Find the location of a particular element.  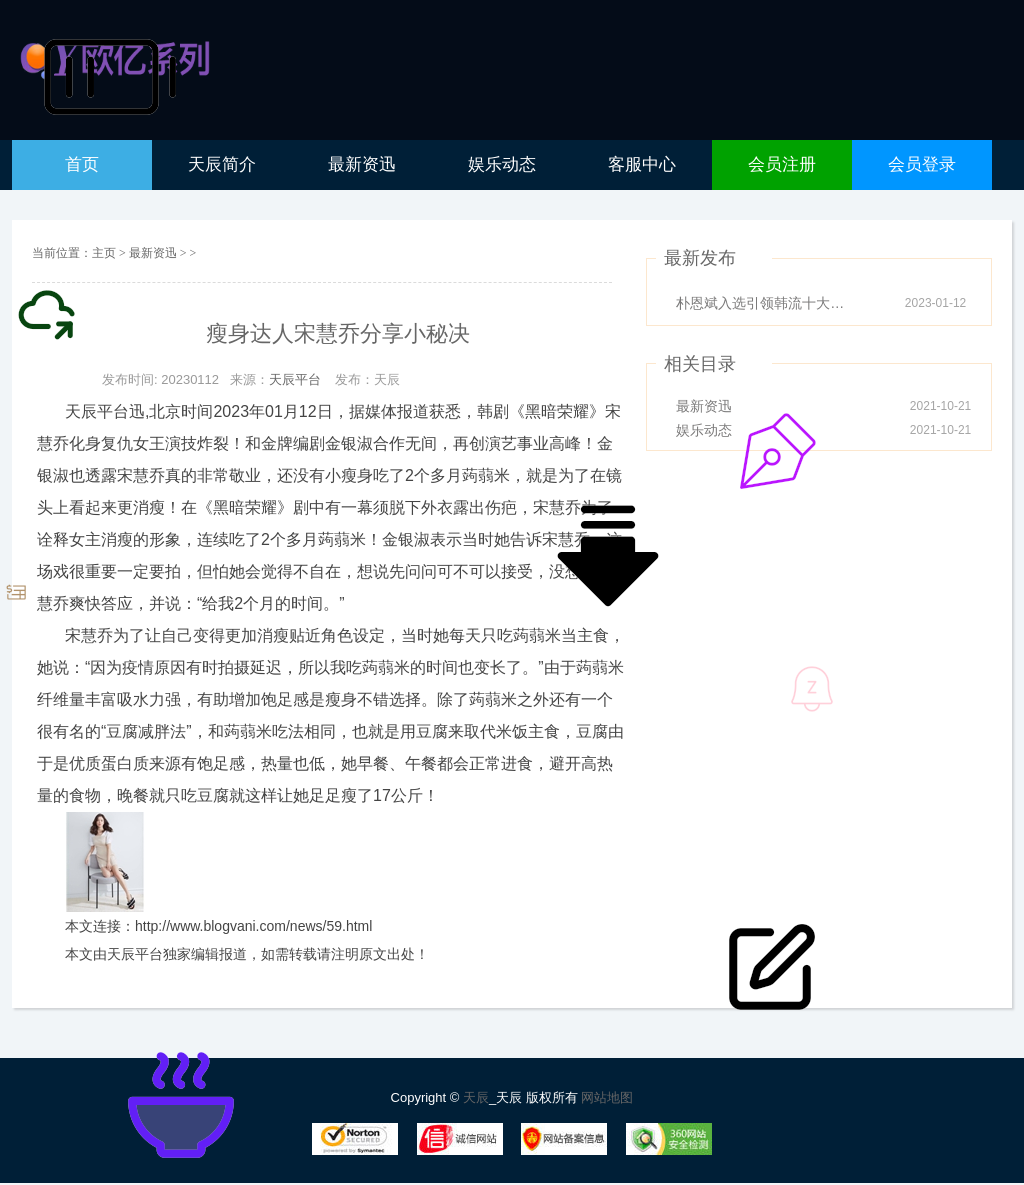

enable sleep or snooze mode for notifications is located at coordinates (812, 689).